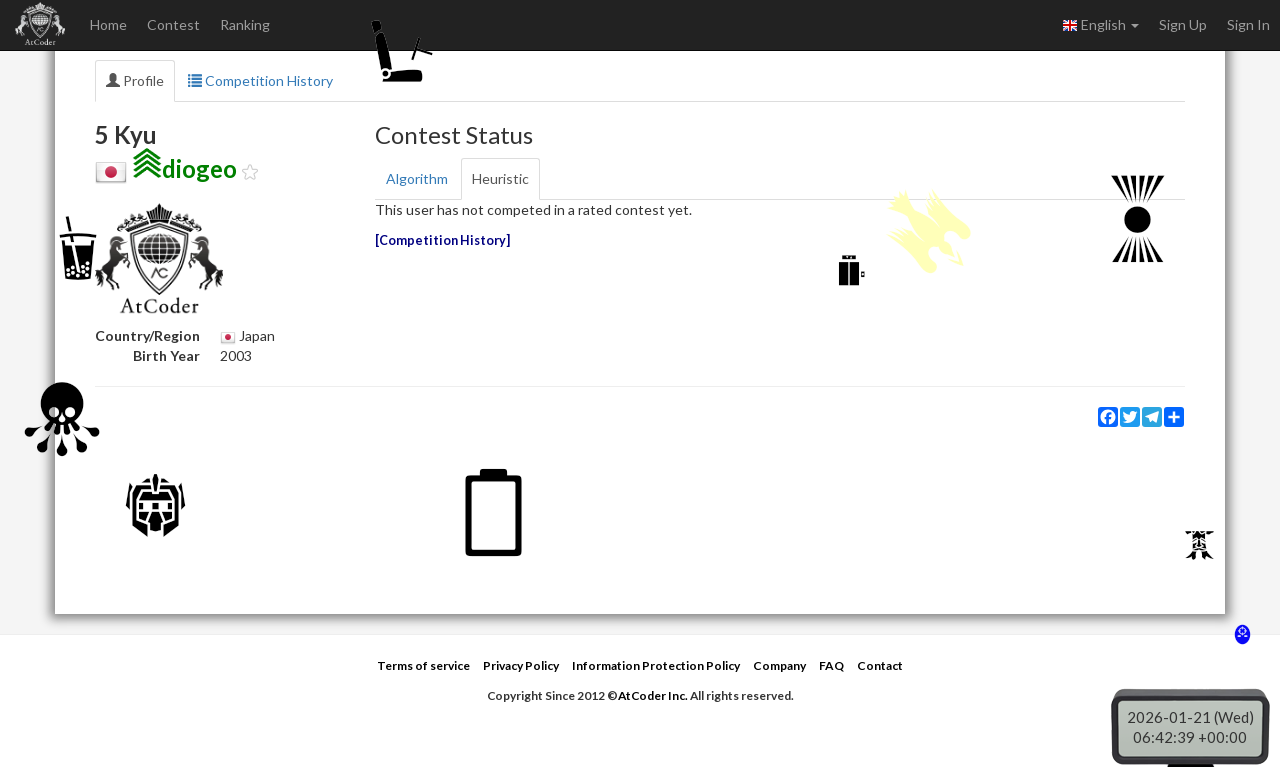  I want to click on indicates empty battery status, so click(493, 512).